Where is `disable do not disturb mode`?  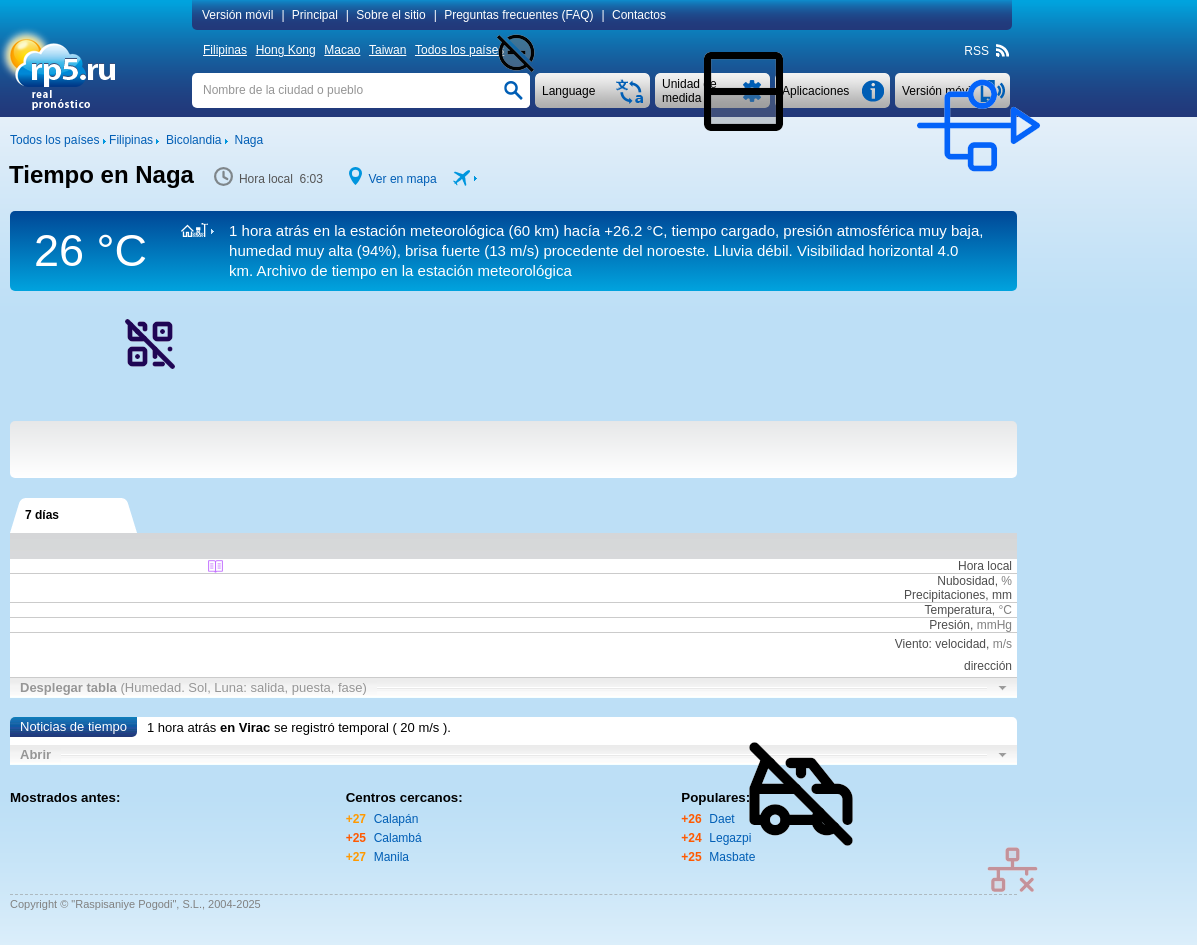
disable do not disturb mode is located at coordinates (516, 52).